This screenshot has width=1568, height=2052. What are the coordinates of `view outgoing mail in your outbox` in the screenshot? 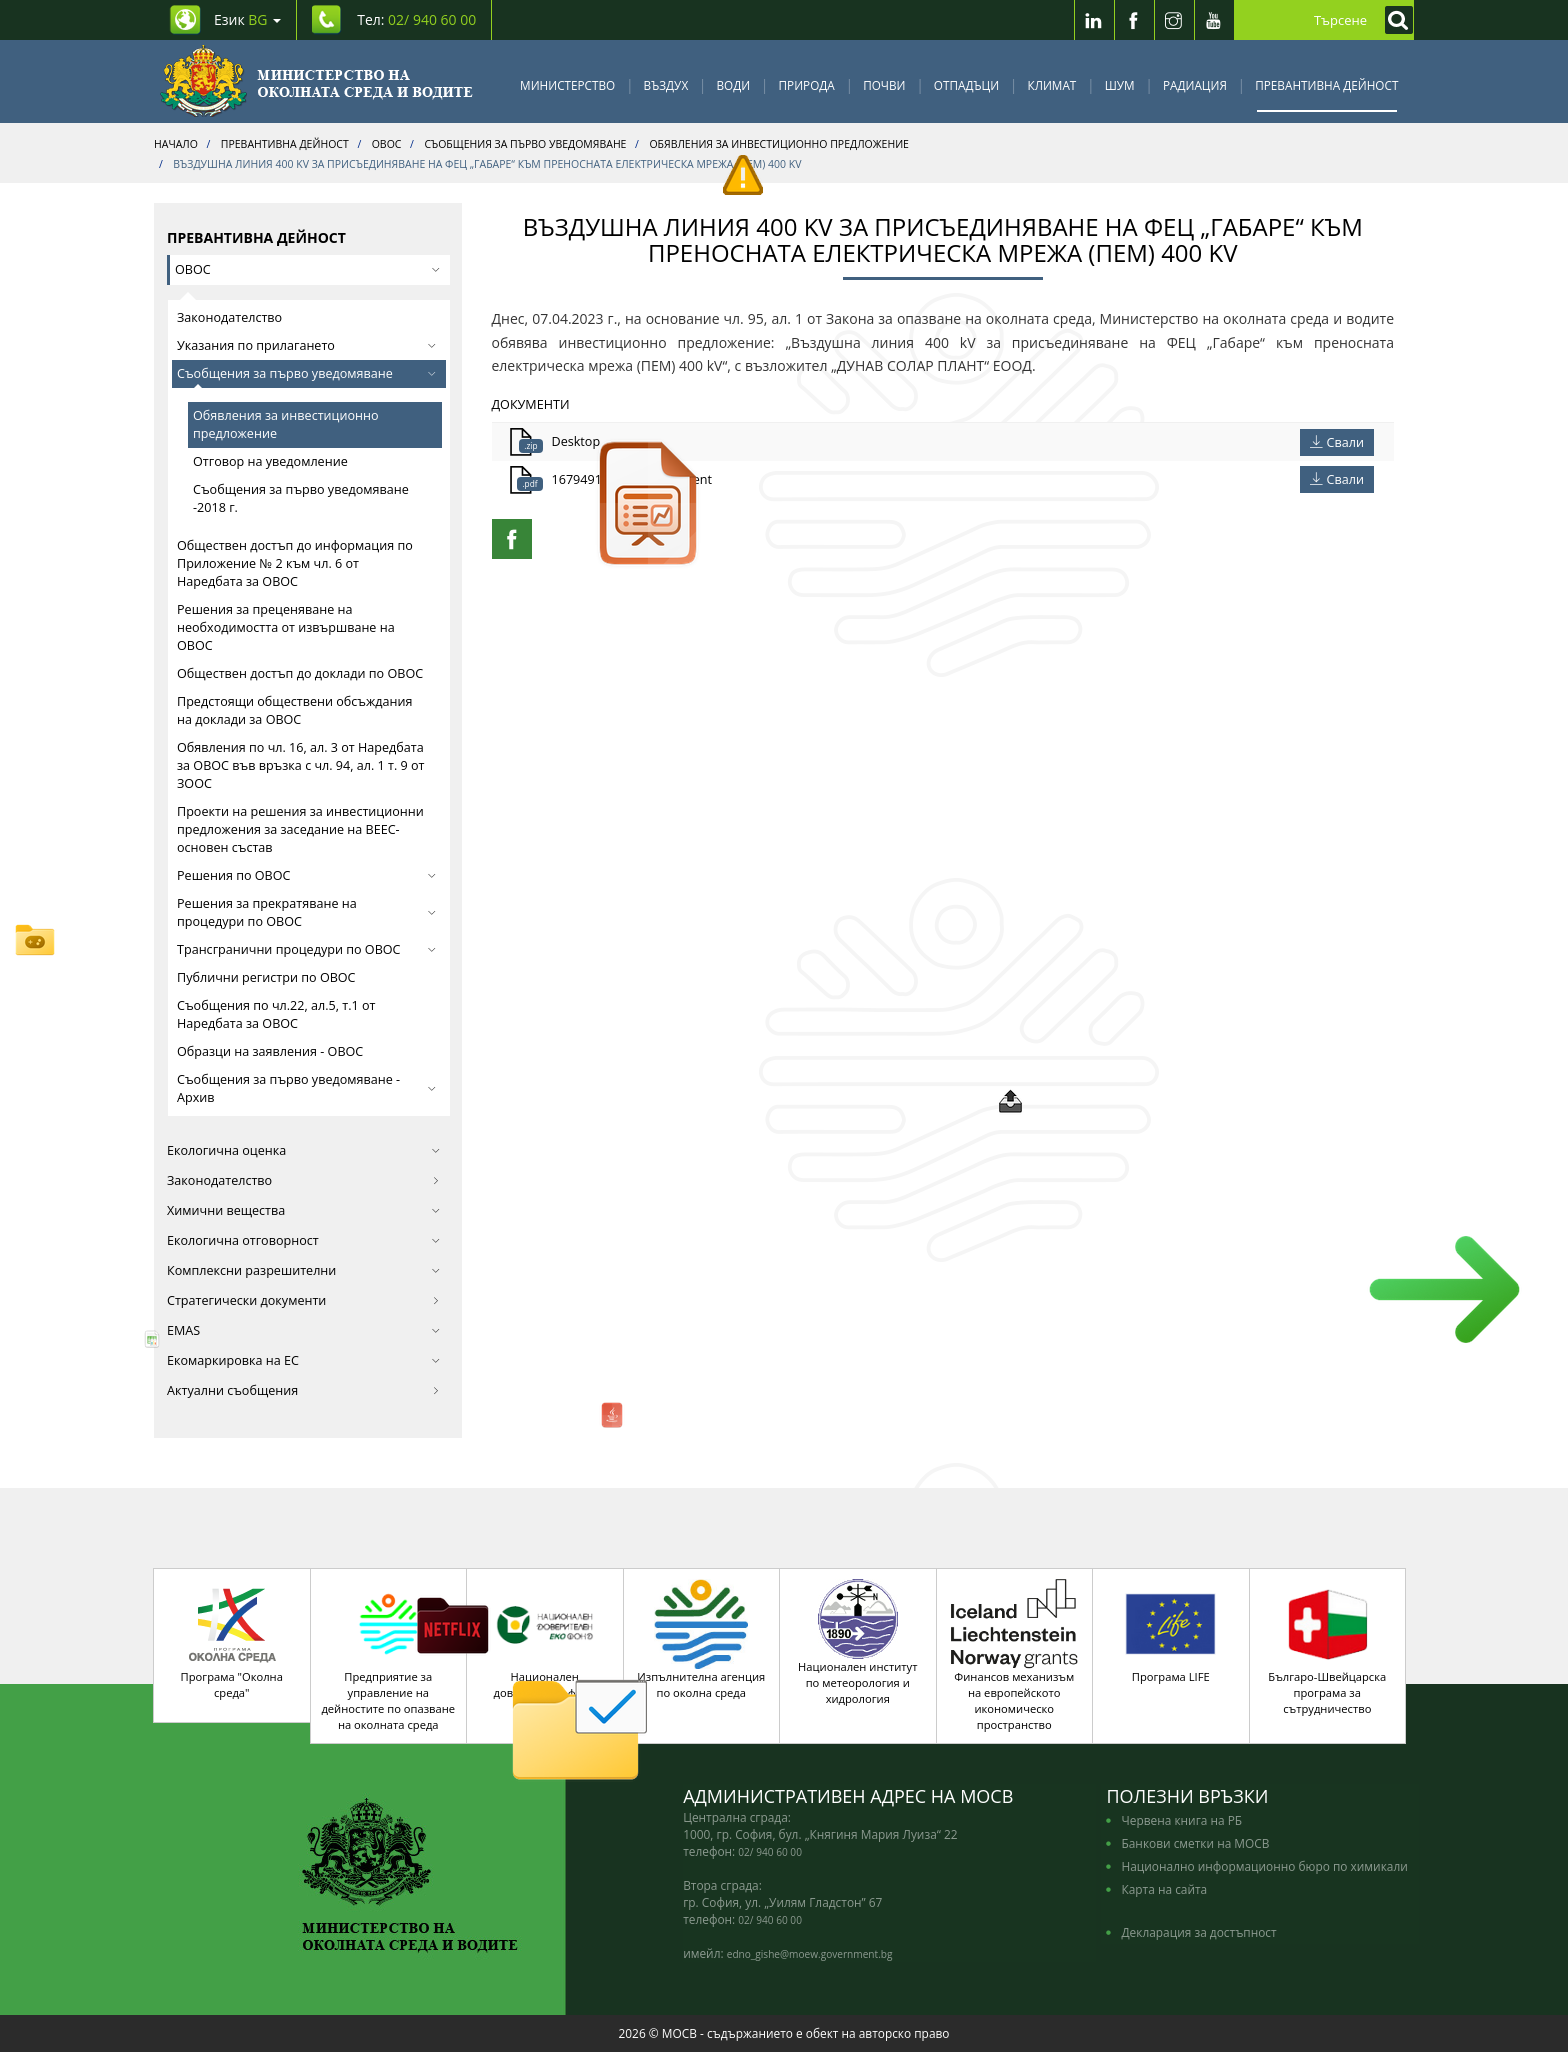 It's located at (1010, 1102).